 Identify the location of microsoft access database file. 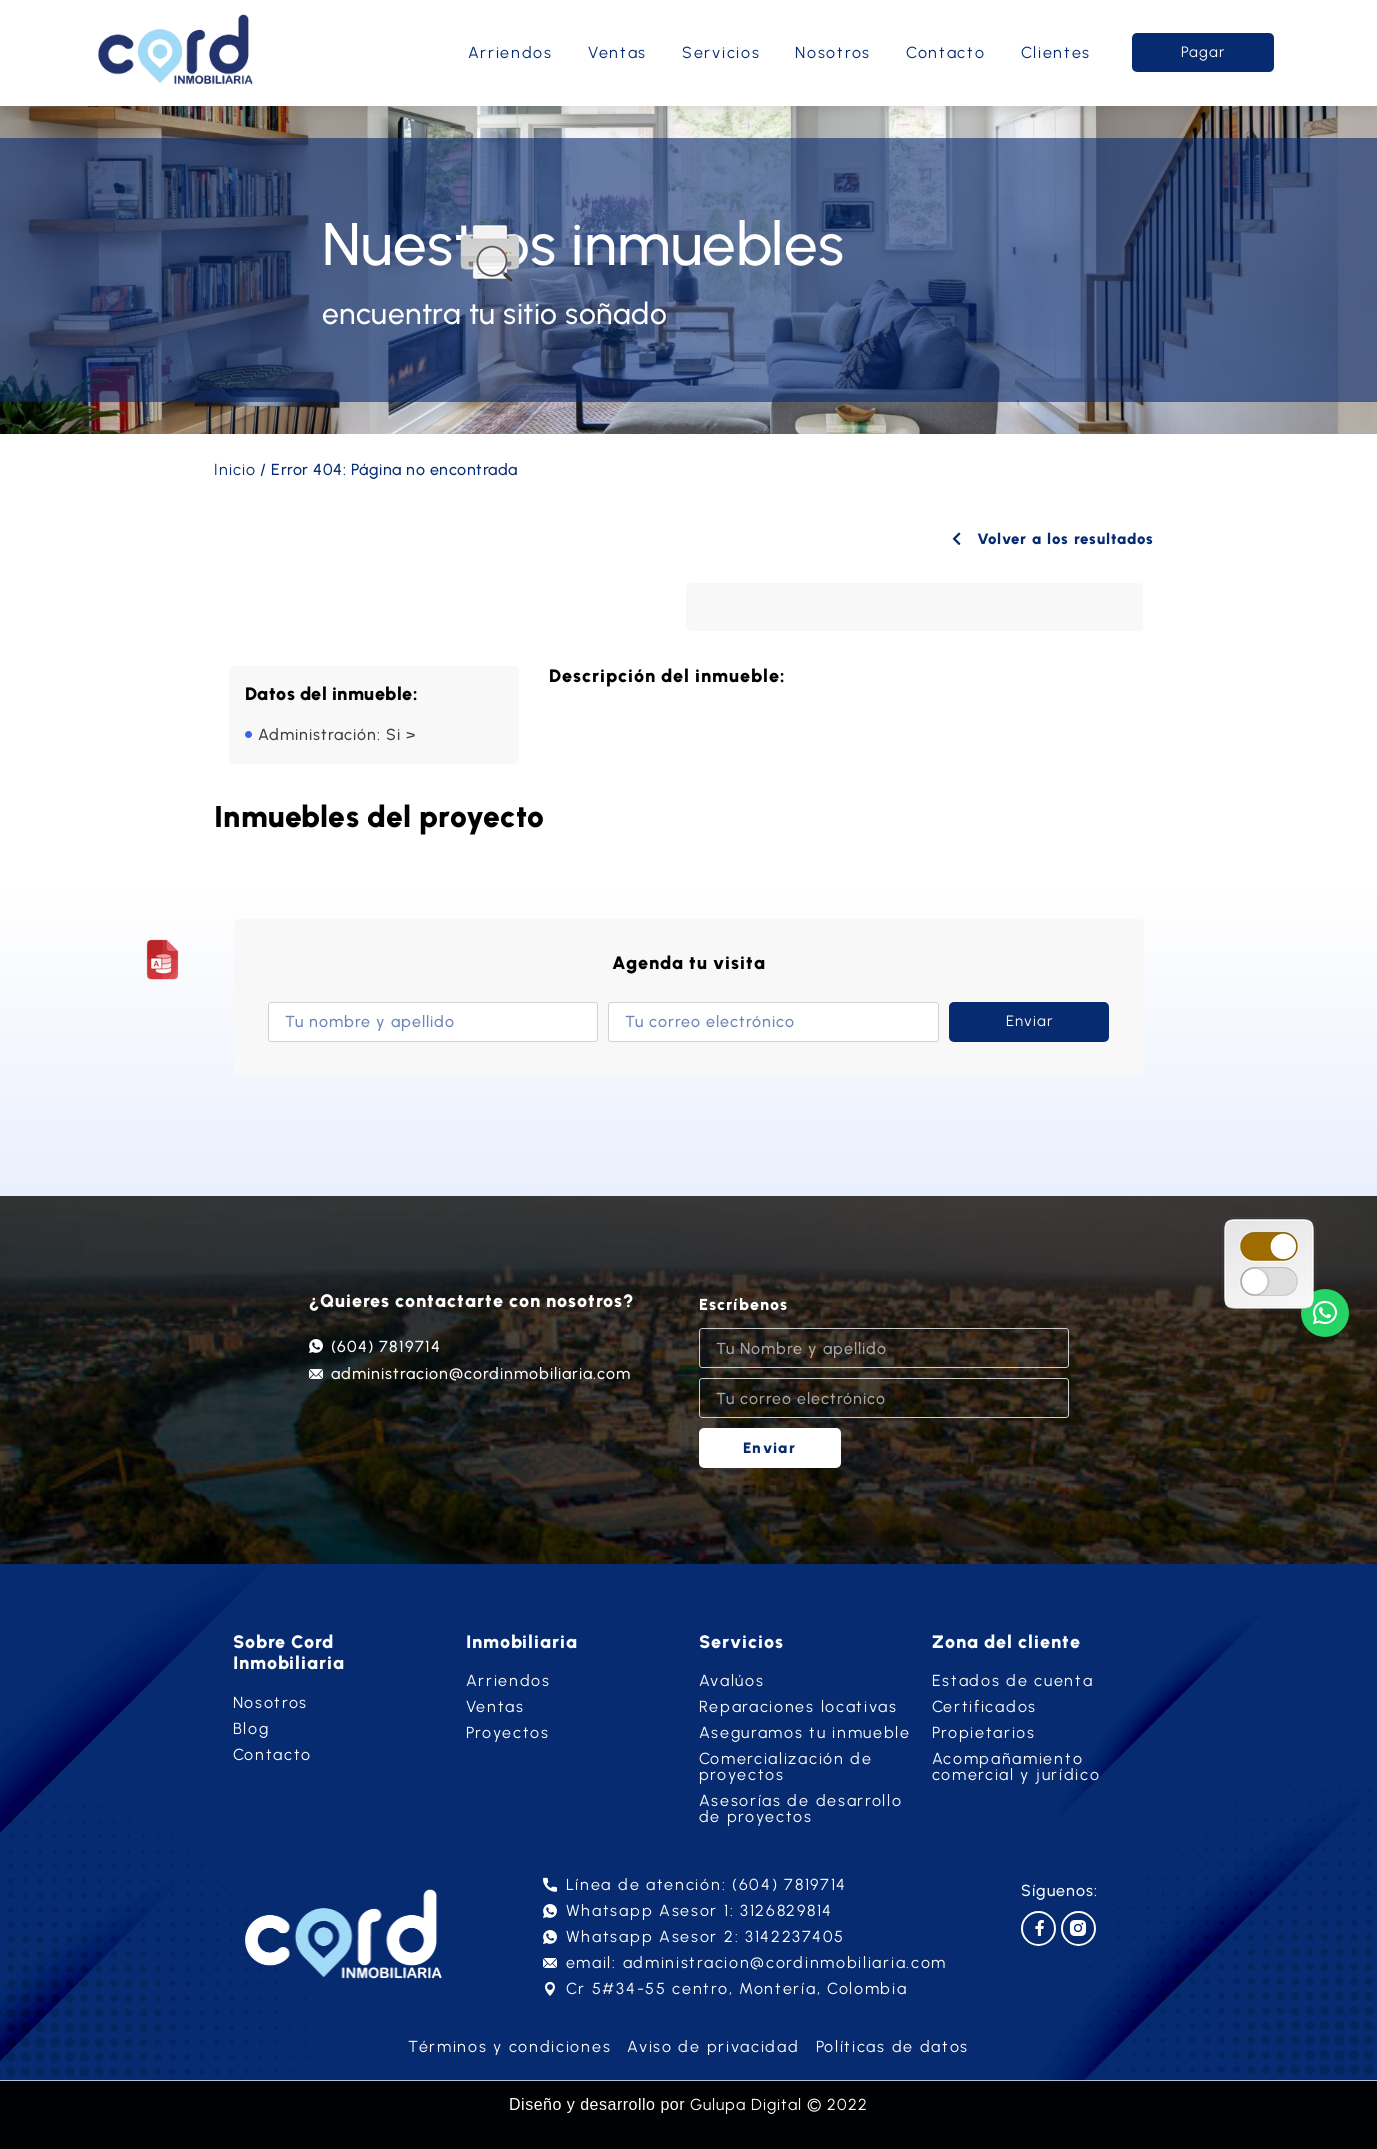
(162, 959).